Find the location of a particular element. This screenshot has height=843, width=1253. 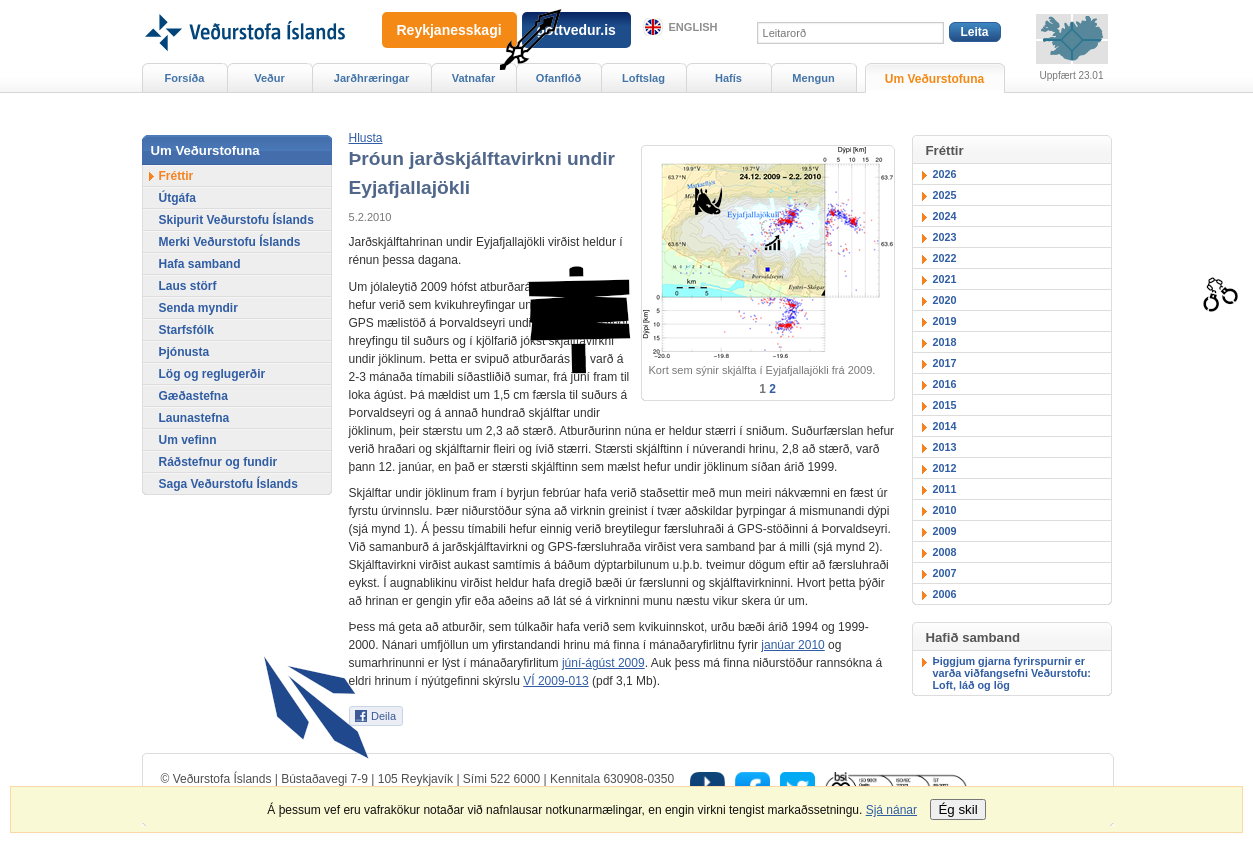

select rhinoceros or rhino character is located at coordinates (709, 200).